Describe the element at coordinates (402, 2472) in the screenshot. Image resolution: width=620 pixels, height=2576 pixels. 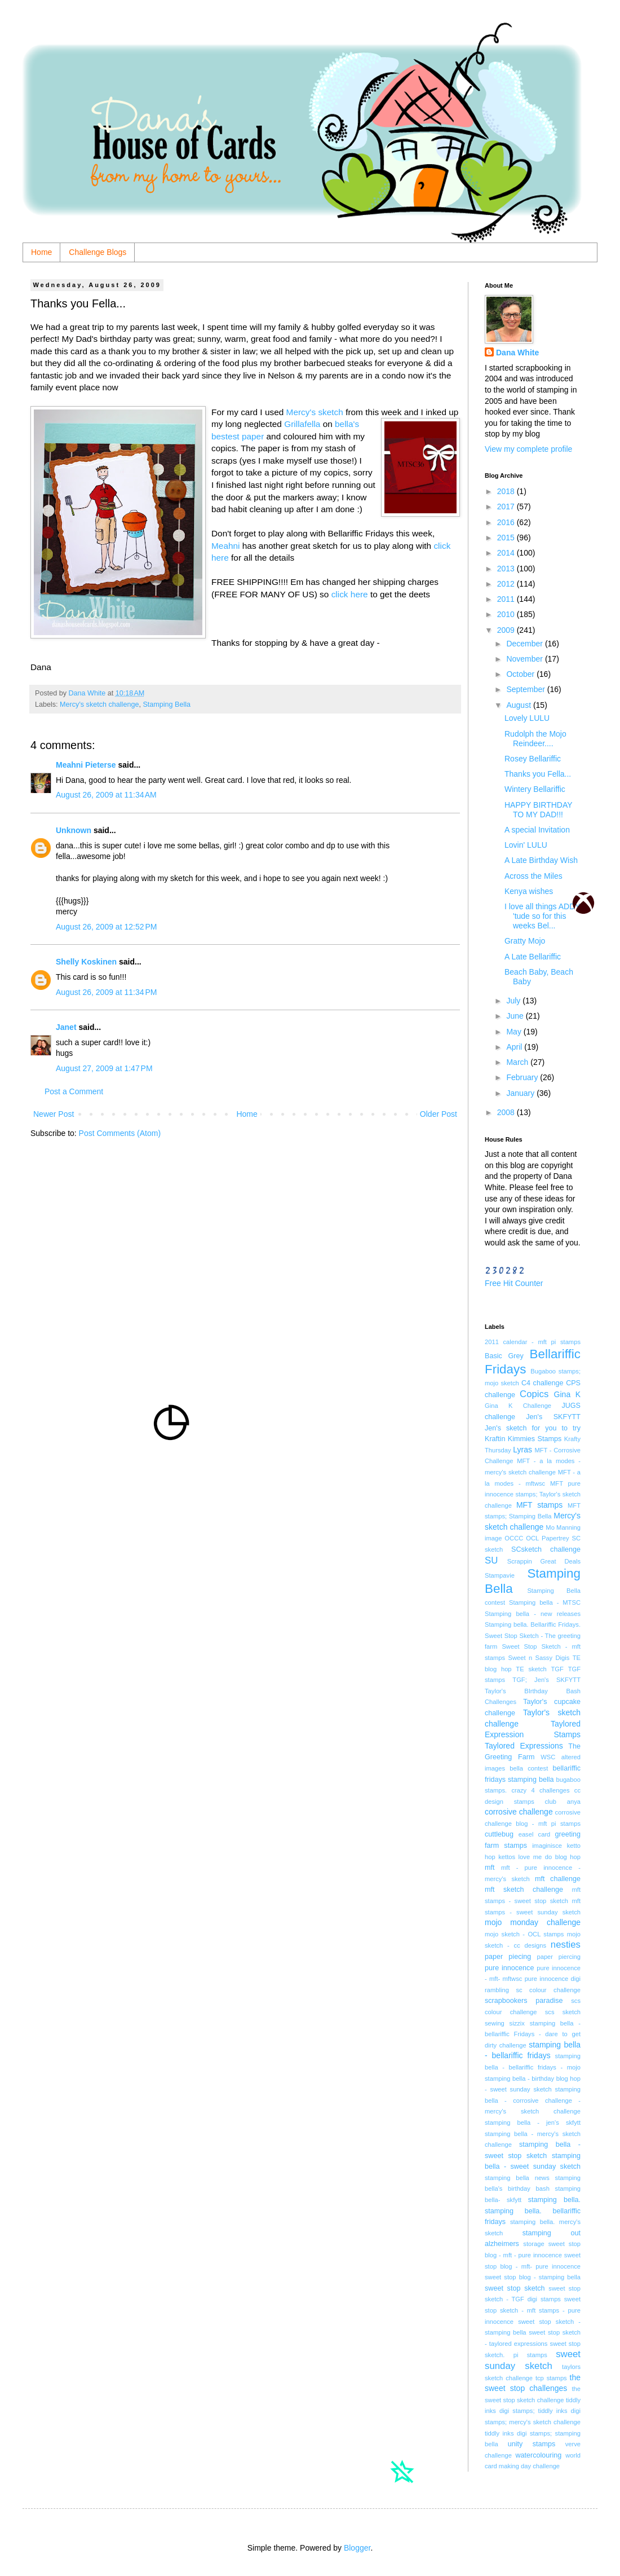
I see `disable or remove from favorites` at that location.